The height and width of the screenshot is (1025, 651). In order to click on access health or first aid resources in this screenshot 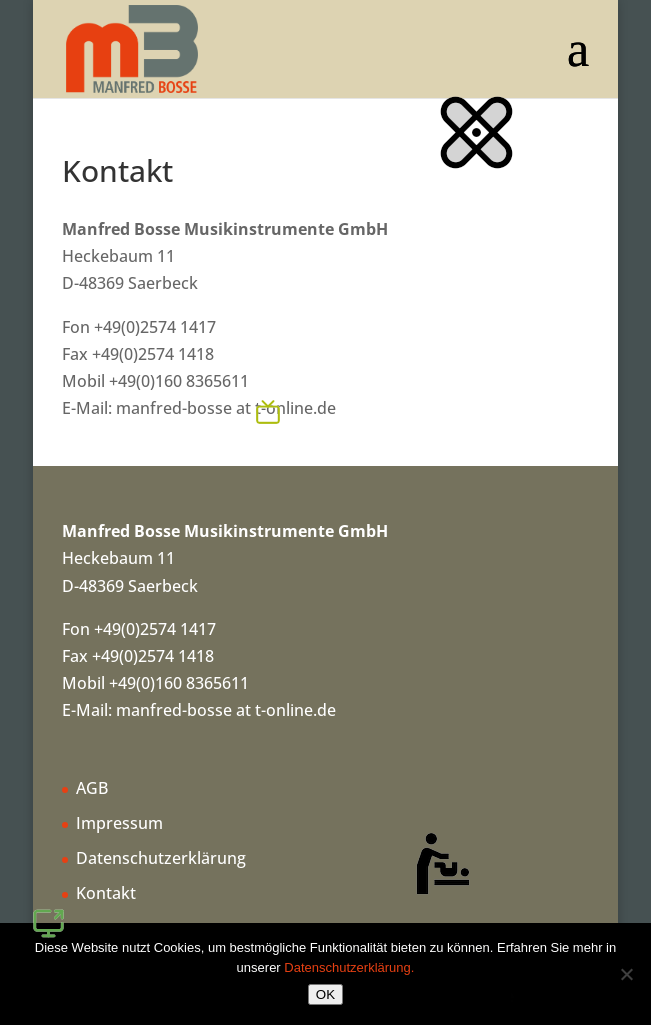, I will do `click(476, 132)`.